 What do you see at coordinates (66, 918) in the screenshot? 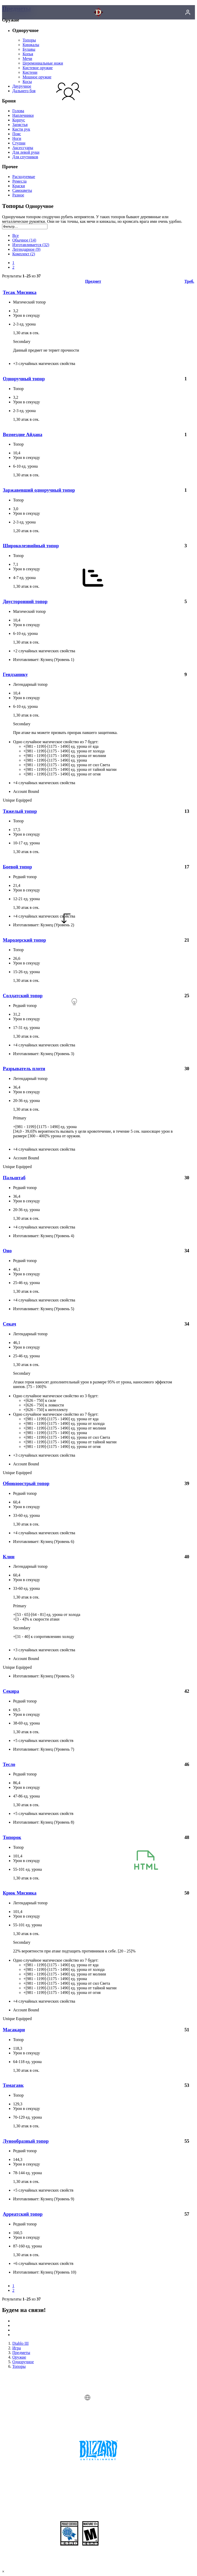
I see `navigate back and down in a menu hierarchy` at bounding box center [66, 918].